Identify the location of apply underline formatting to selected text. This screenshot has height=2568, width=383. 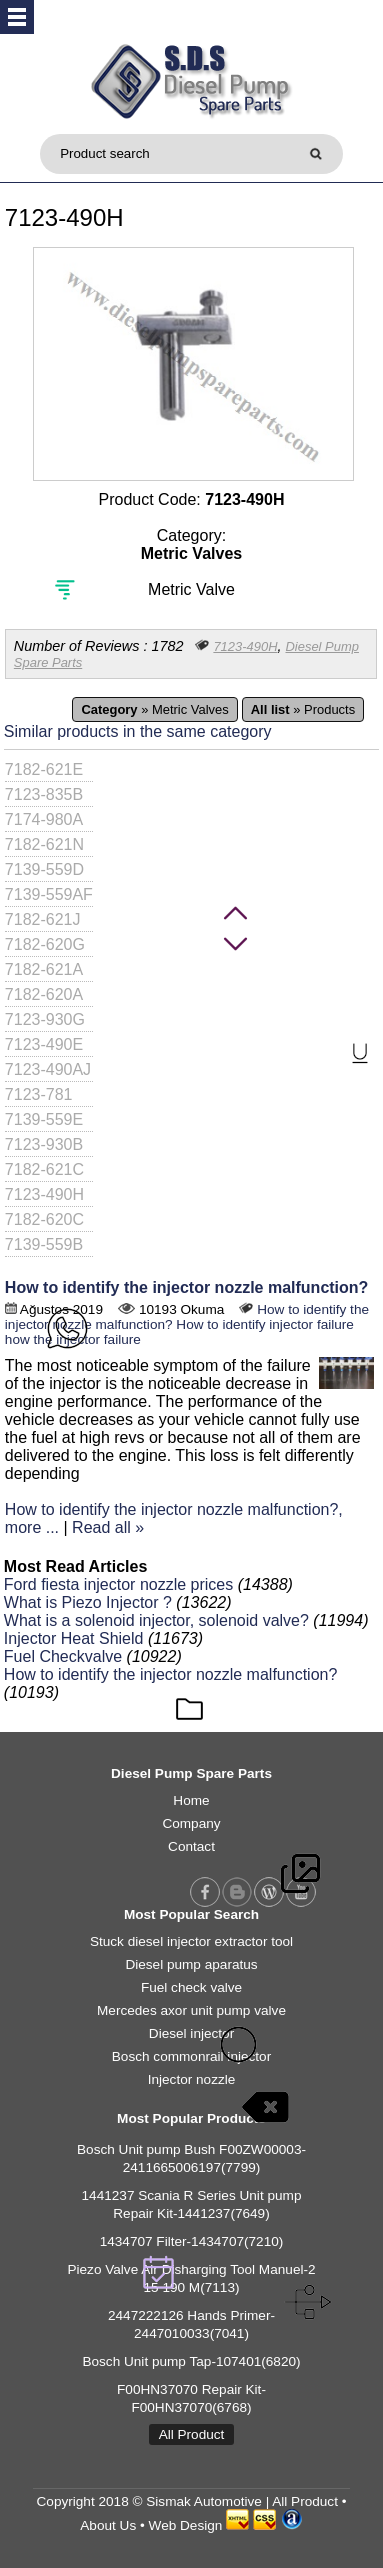
(360, 1052).